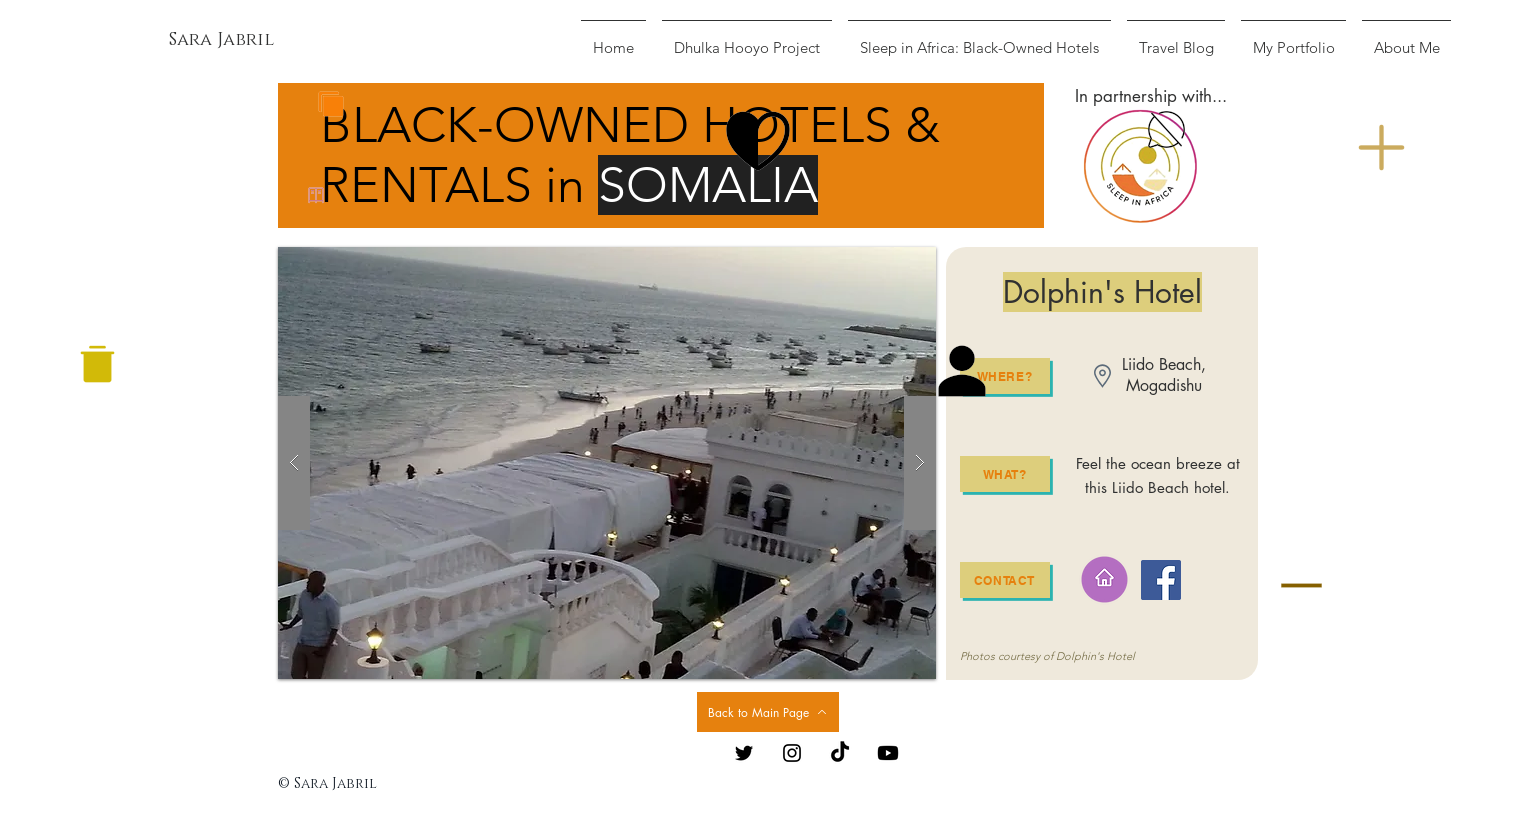  What do you see at coordinates (1166, 129) in the screenshot?
I see `mute or disable chat notifications` at bounding box center [1166, 129].